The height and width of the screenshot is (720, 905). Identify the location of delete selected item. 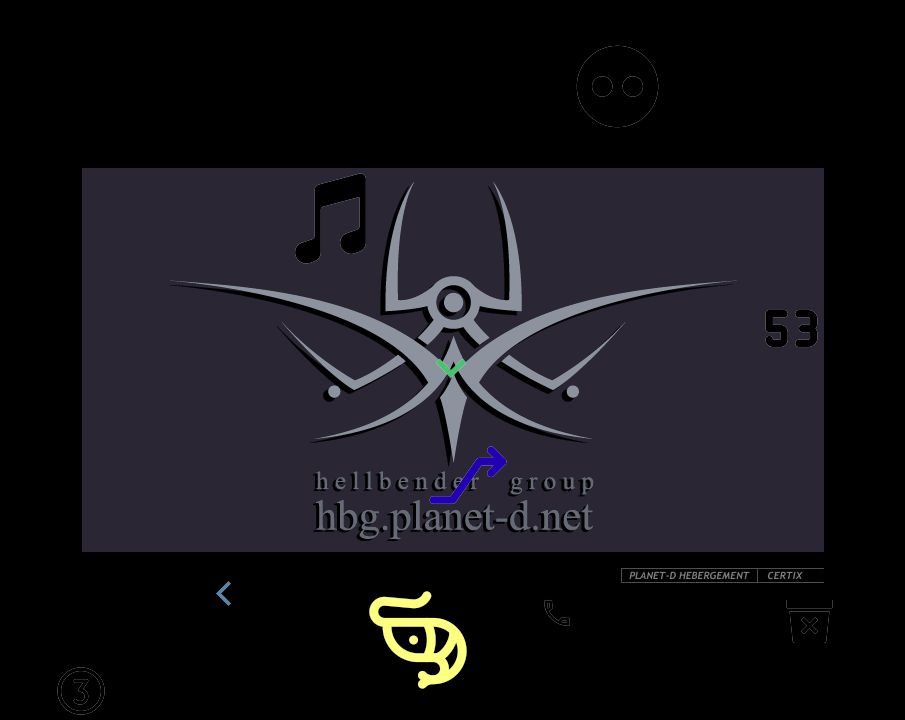
(809, 621).